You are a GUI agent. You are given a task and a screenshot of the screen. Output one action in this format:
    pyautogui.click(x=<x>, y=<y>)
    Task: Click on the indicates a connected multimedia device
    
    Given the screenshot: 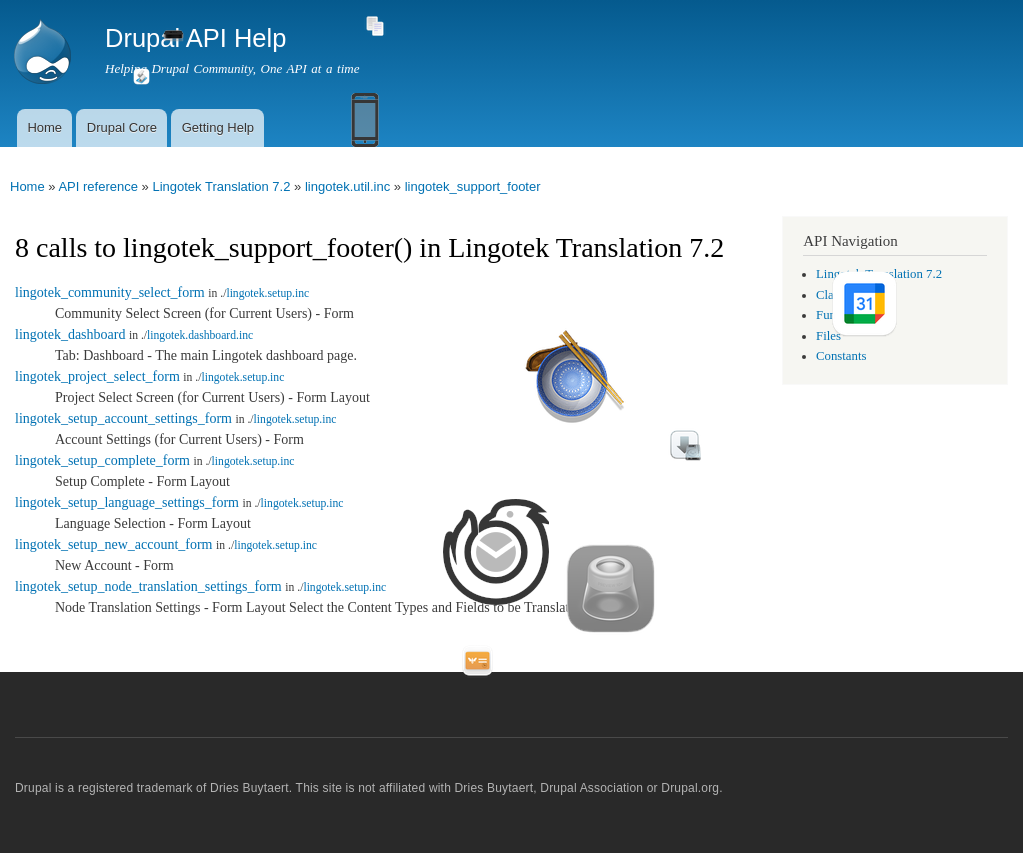 What is the action you would take?
    pyautogui.click(x=365, y=120)
    